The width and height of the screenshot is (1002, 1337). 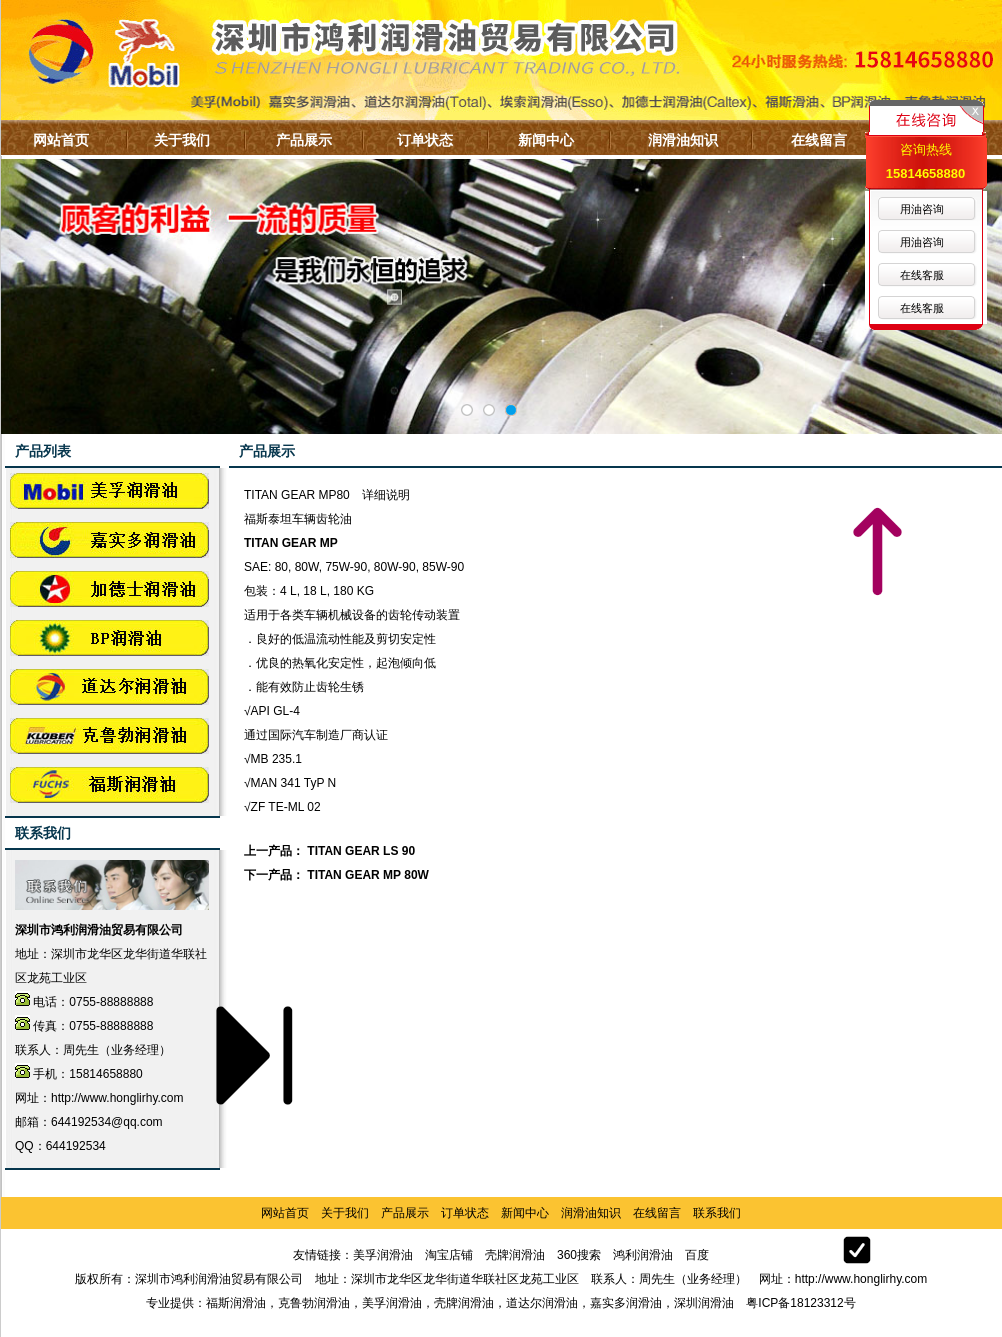 I want to click on skip to next track or item, so click(x=256, y=1055).